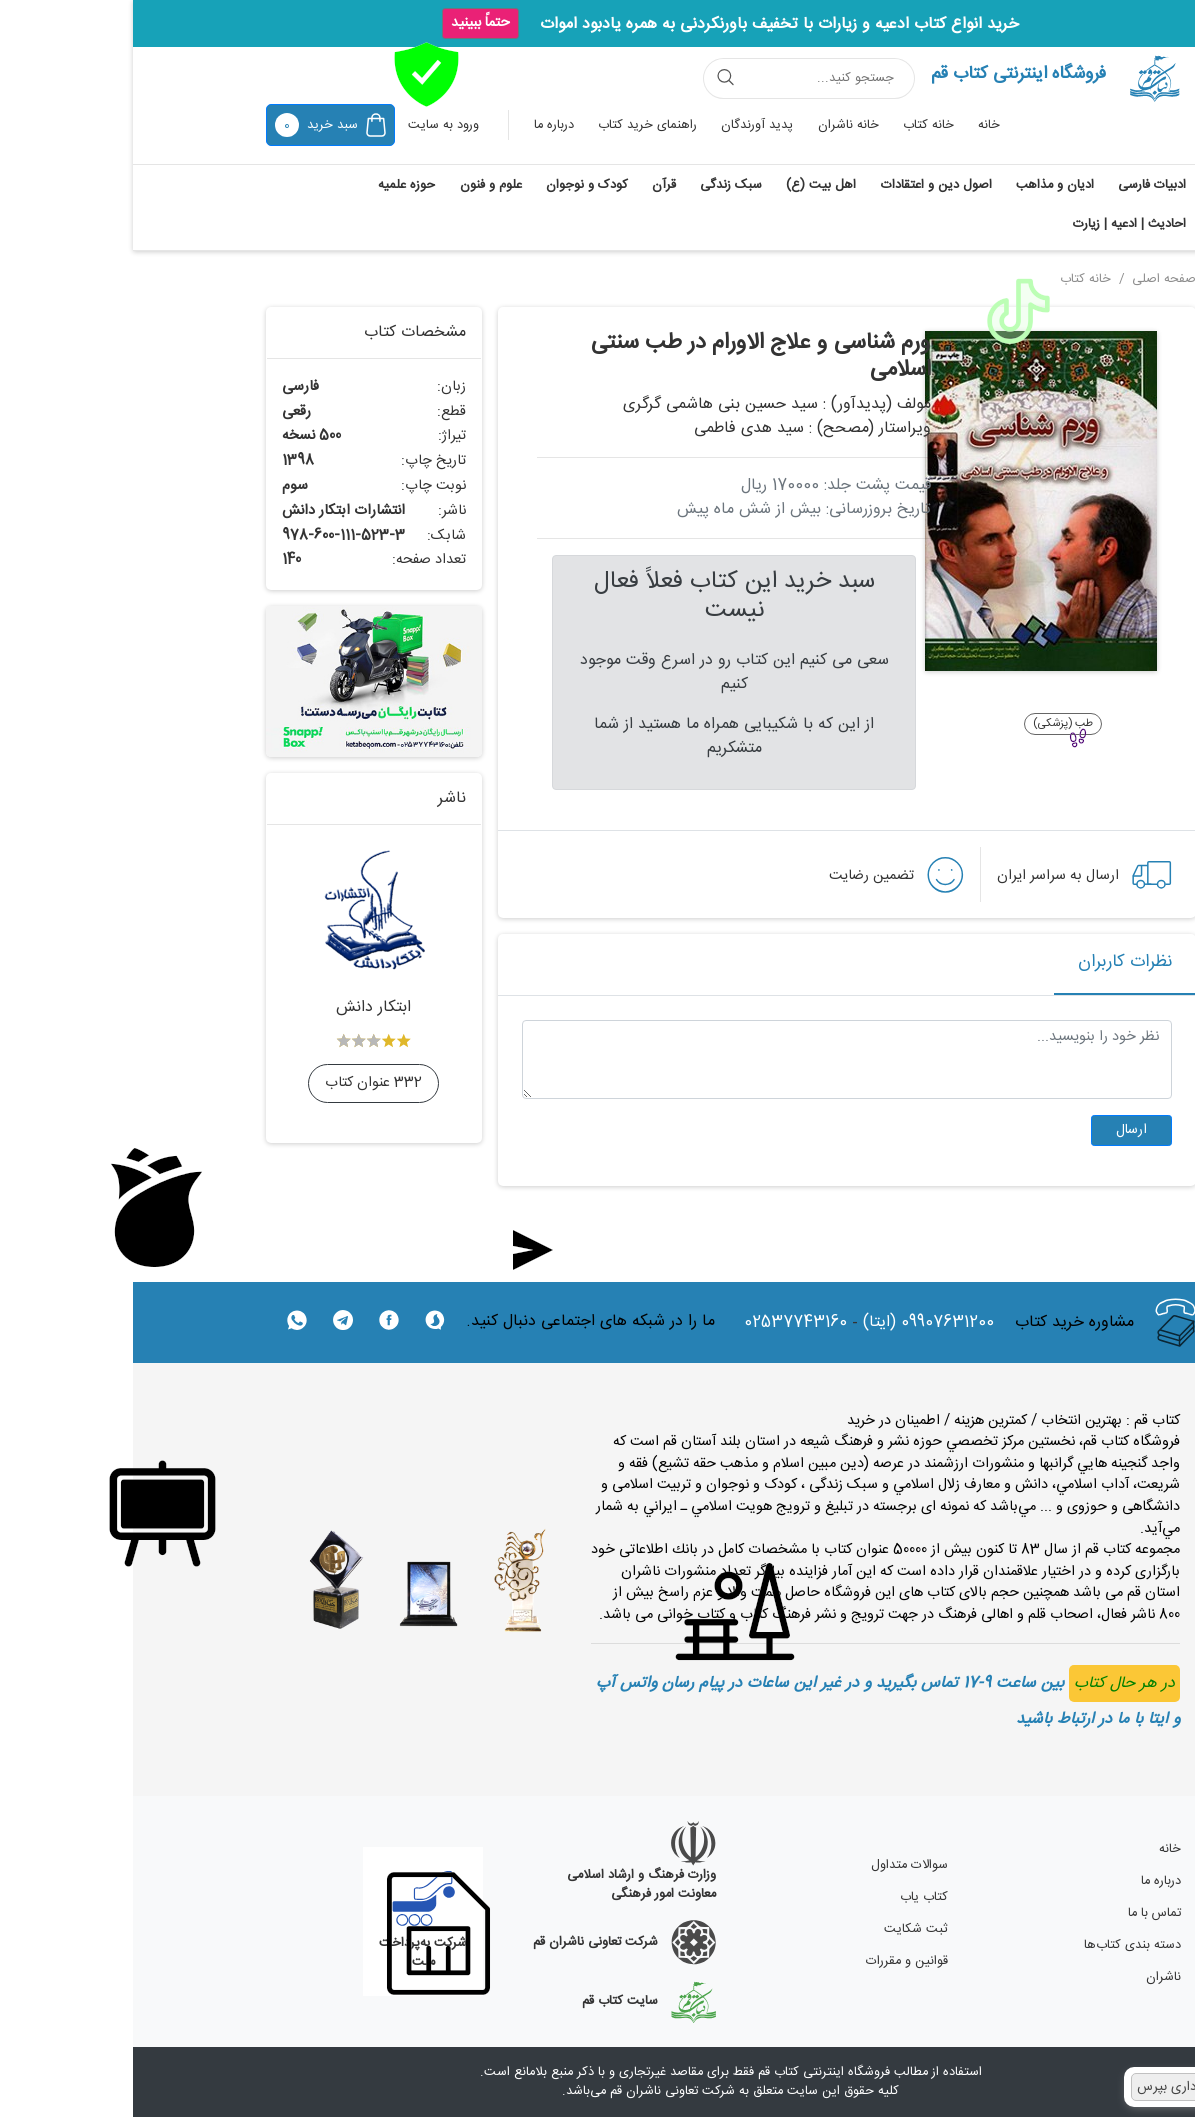 The width and height of the screenshot is (1195, 2117). I want to click on view nearby parks, so click(735, 1618).